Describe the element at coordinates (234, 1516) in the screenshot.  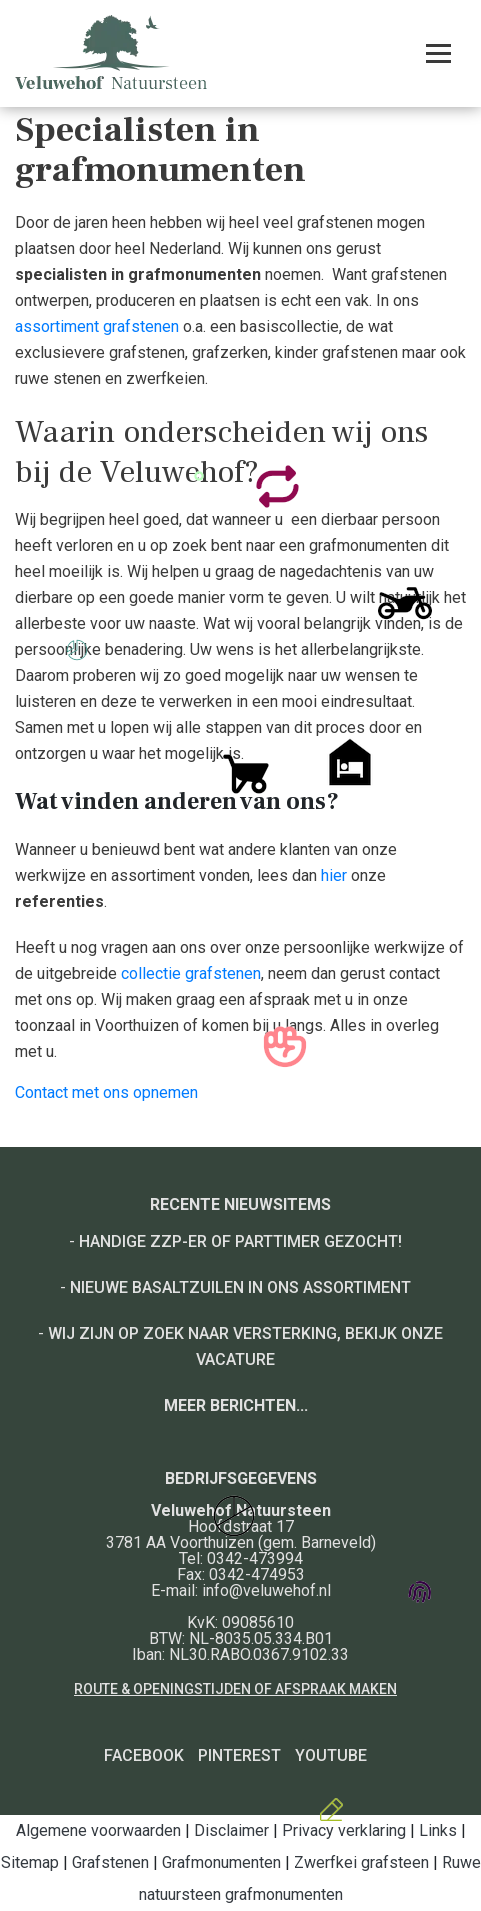
I see `view analytics or statistics breakdown` at that location.